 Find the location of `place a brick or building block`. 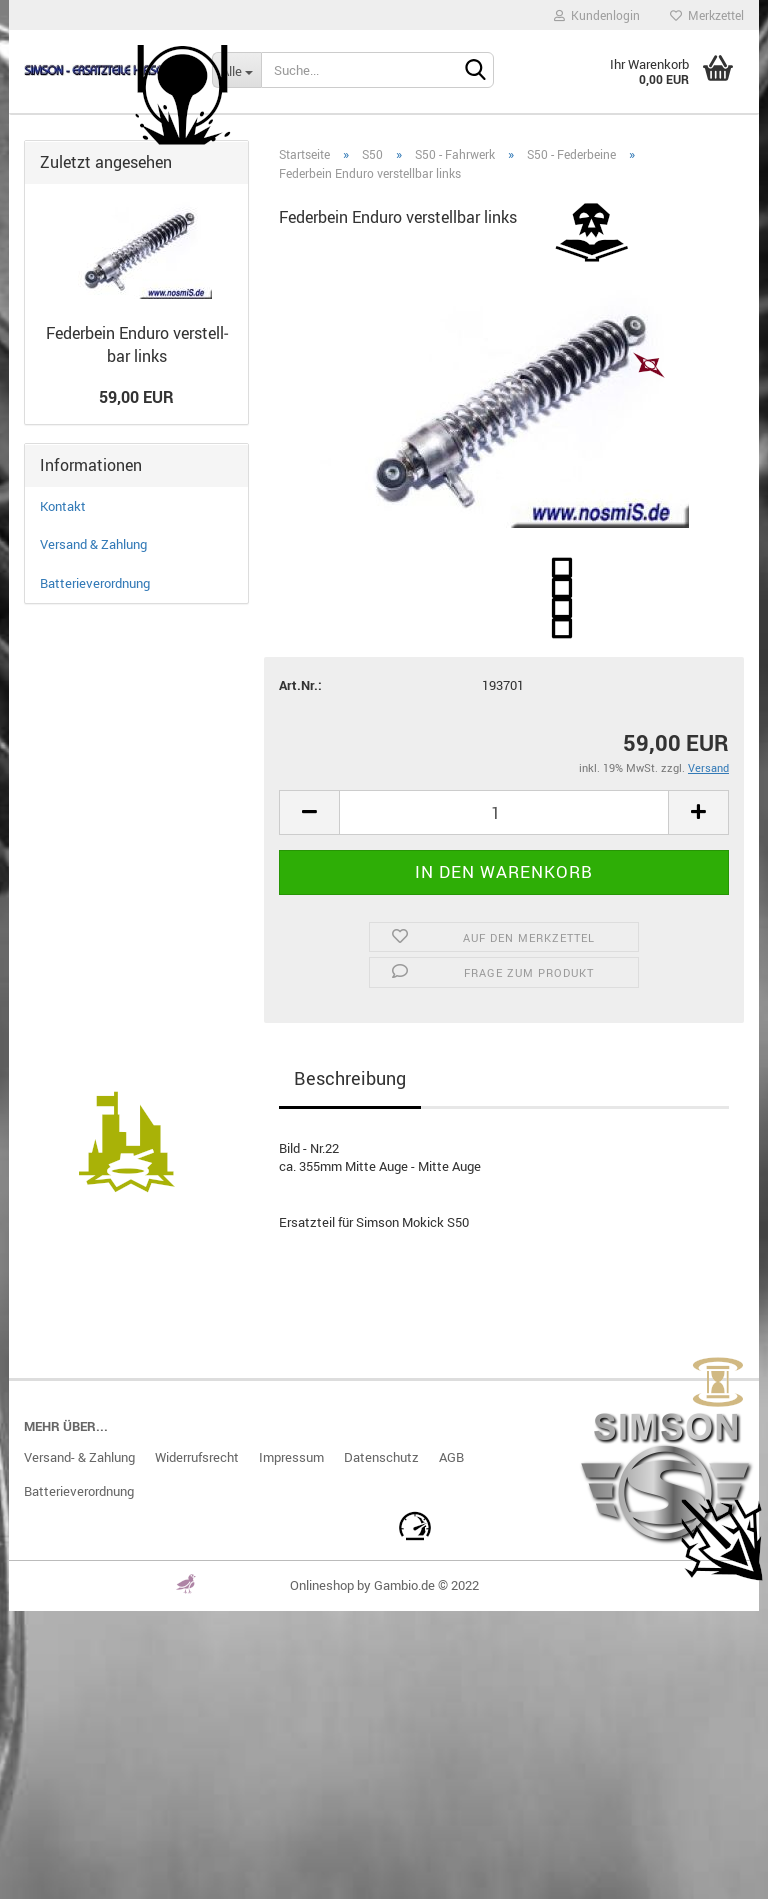

place a brick or building block is located at coordinates (562, 598).